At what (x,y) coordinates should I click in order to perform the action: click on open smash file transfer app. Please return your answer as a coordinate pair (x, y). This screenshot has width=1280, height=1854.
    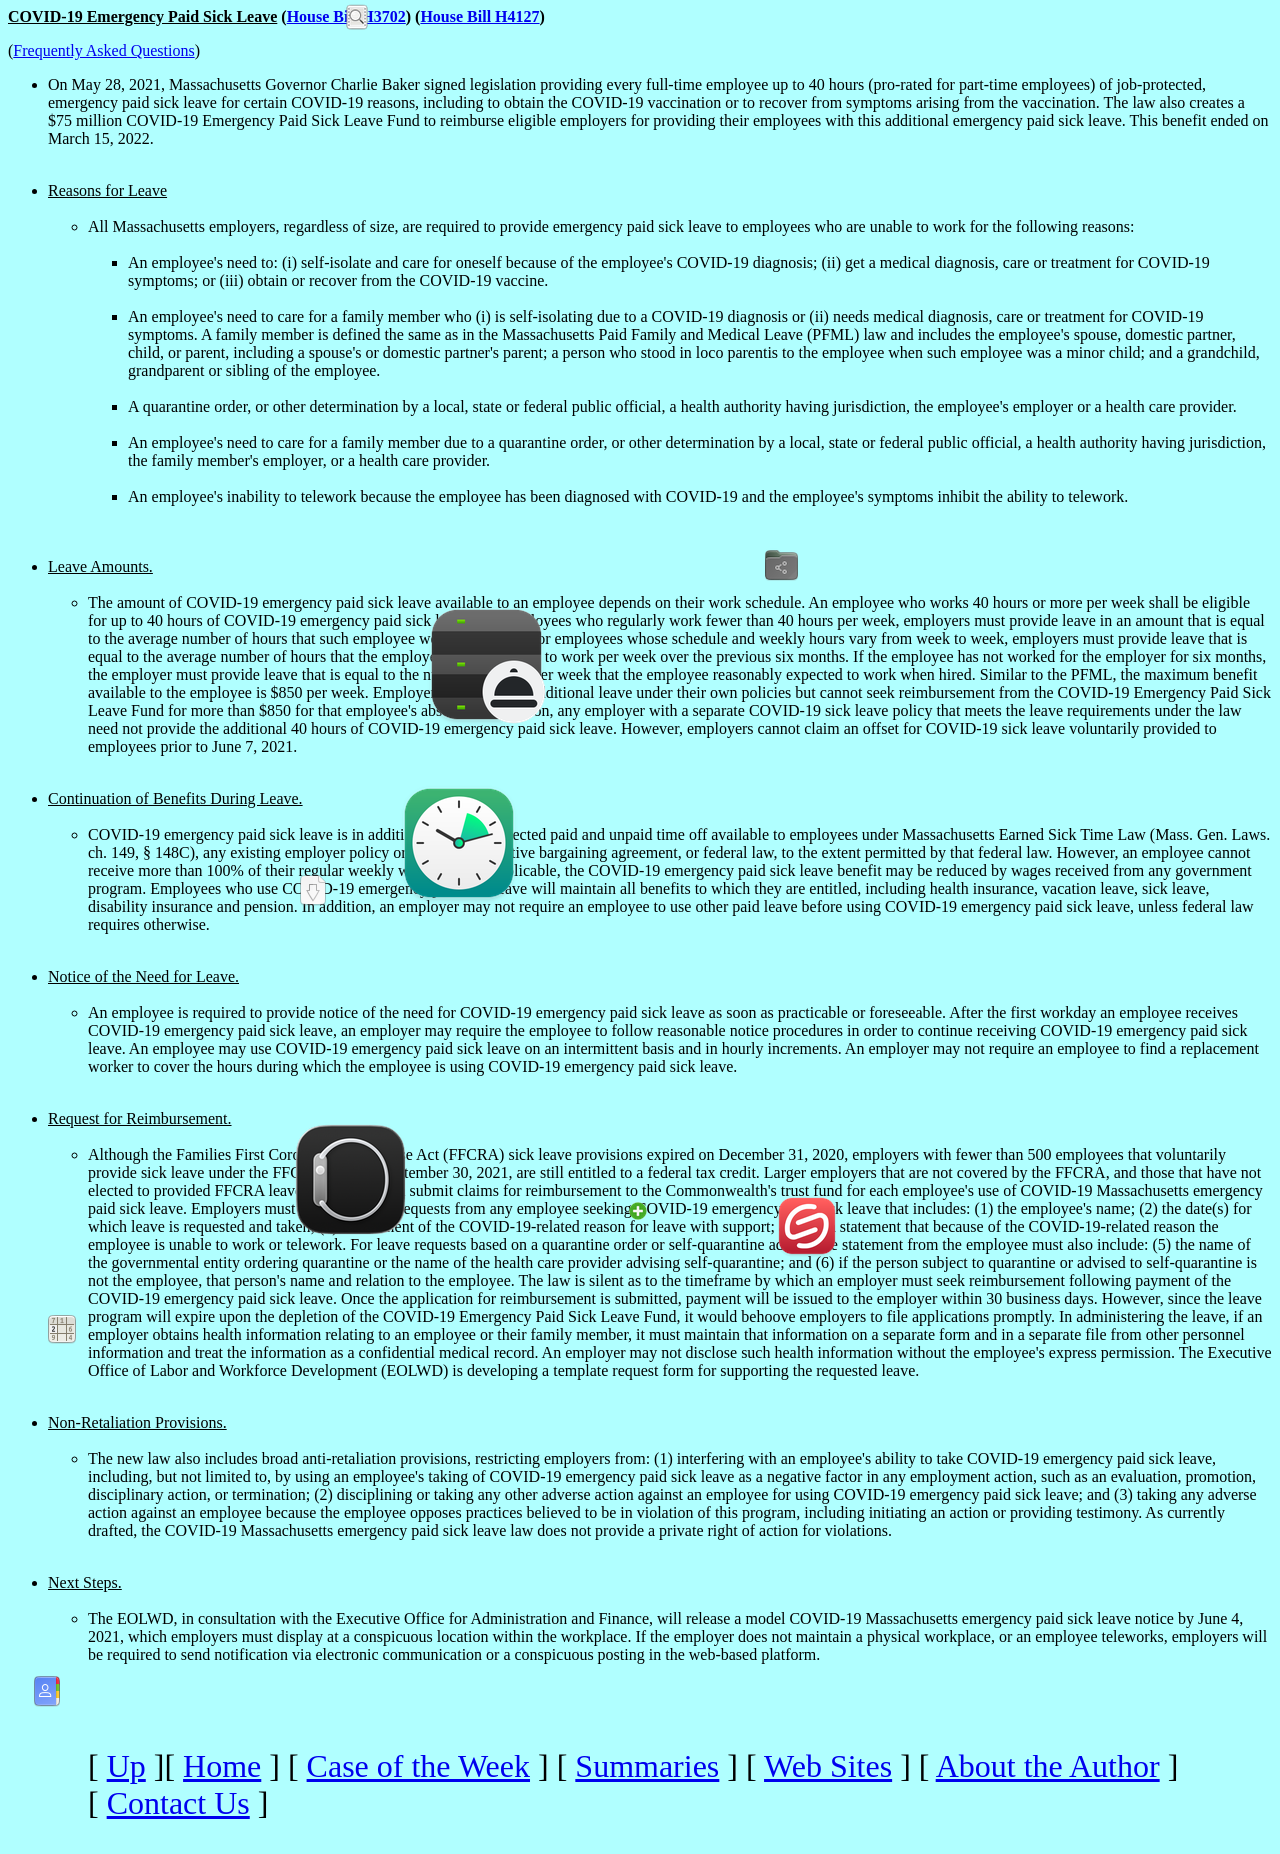
    Looking at the image, I should click on (807, 1226).